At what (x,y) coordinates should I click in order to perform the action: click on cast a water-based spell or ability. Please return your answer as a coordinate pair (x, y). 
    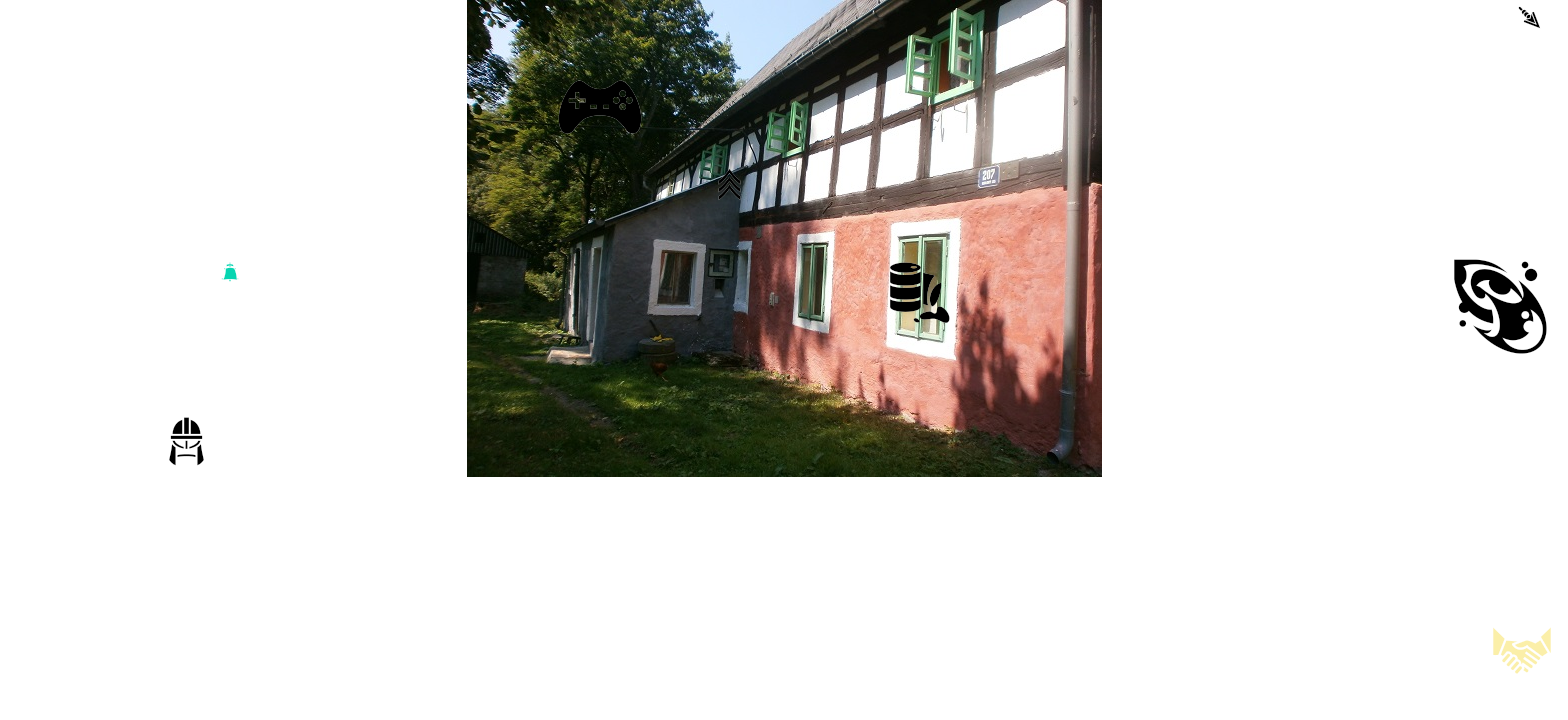
    Looking at the image, I should click on (1500, 306).